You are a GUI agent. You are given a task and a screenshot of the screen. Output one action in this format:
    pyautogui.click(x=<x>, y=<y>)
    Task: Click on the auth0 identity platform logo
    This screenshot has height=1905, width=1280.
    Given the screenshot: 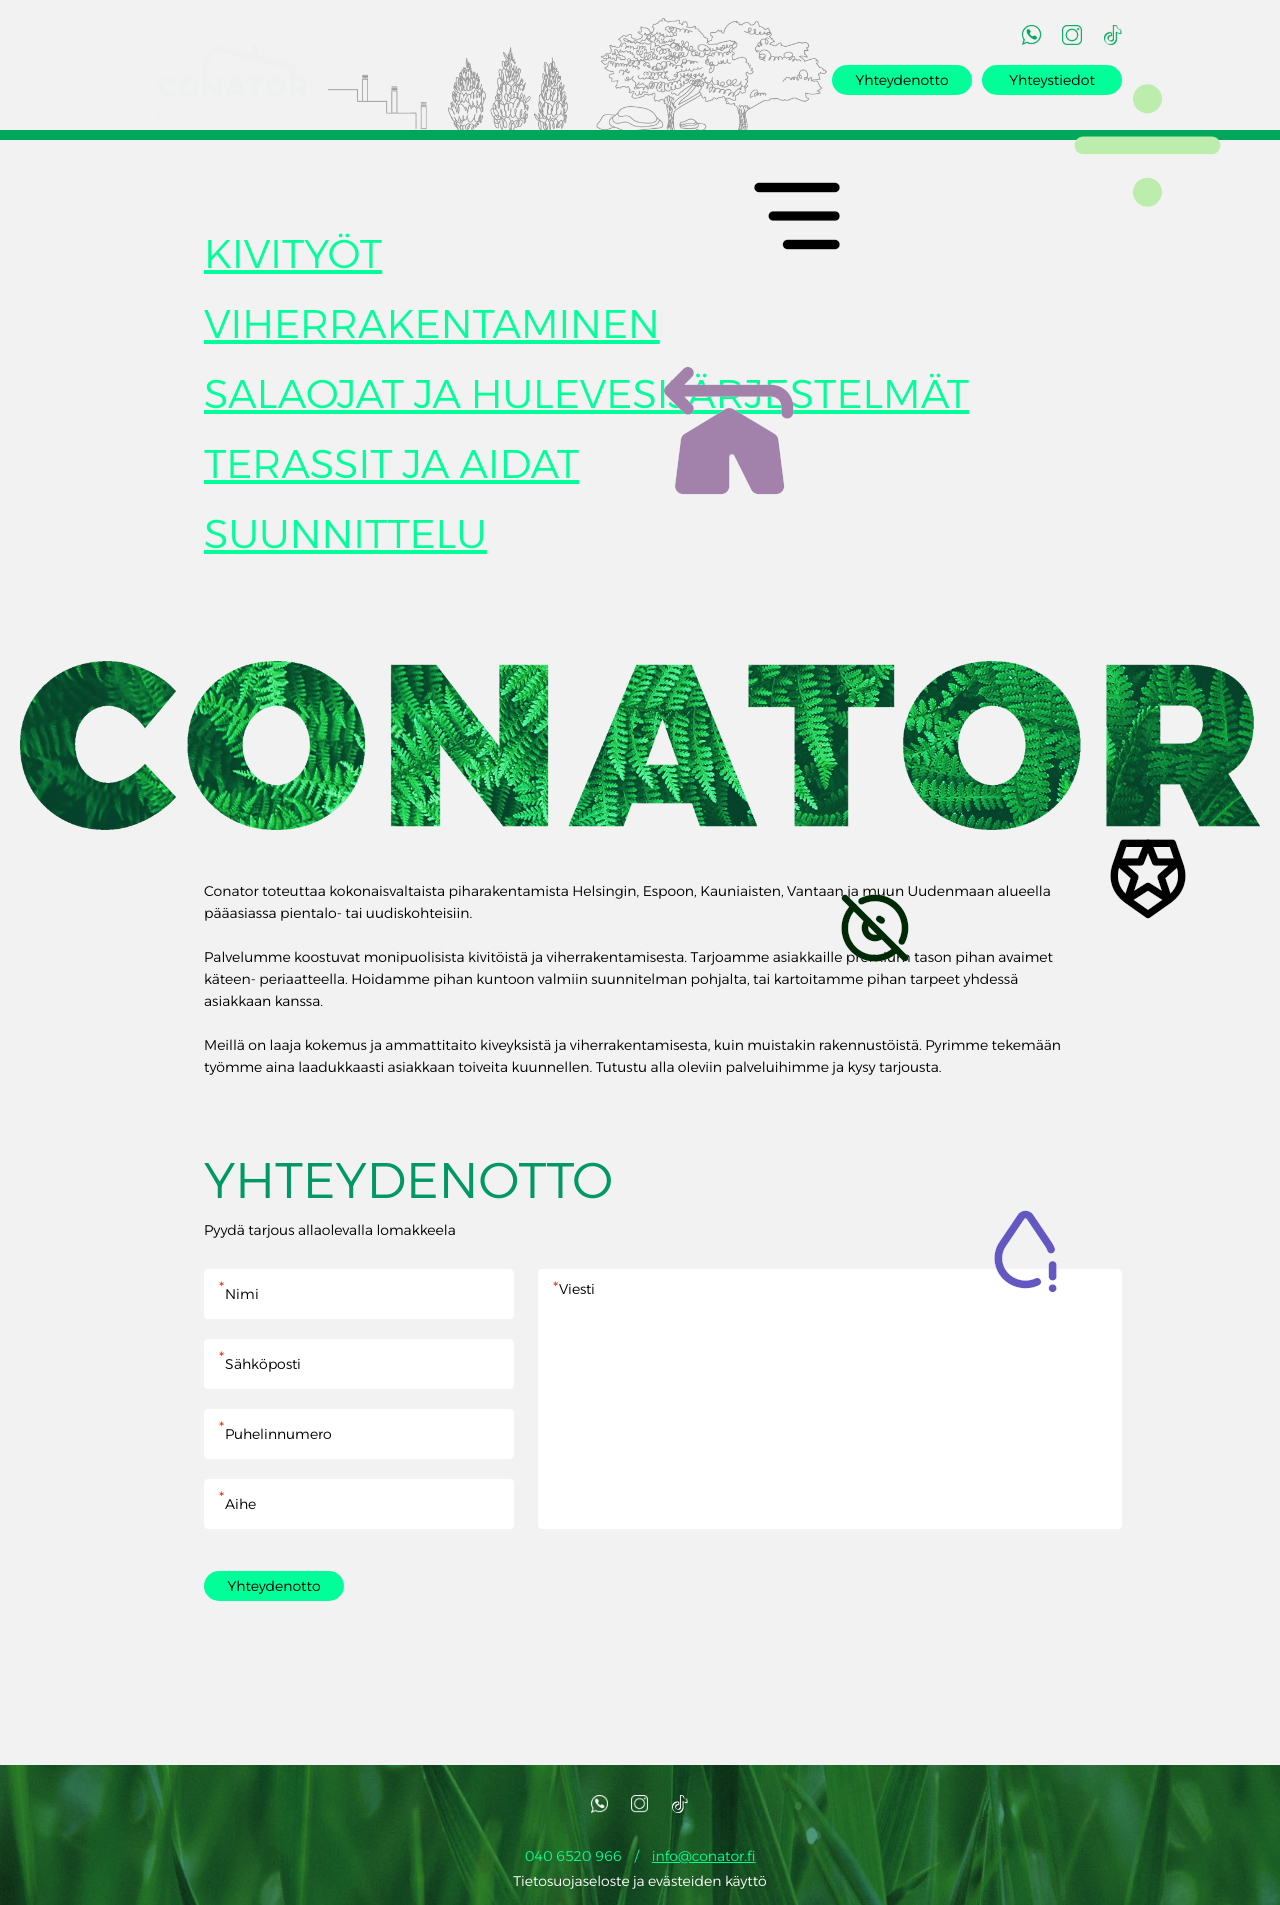 What is the action you would take?
    pyautogui.click(x=1148, y=877)
    